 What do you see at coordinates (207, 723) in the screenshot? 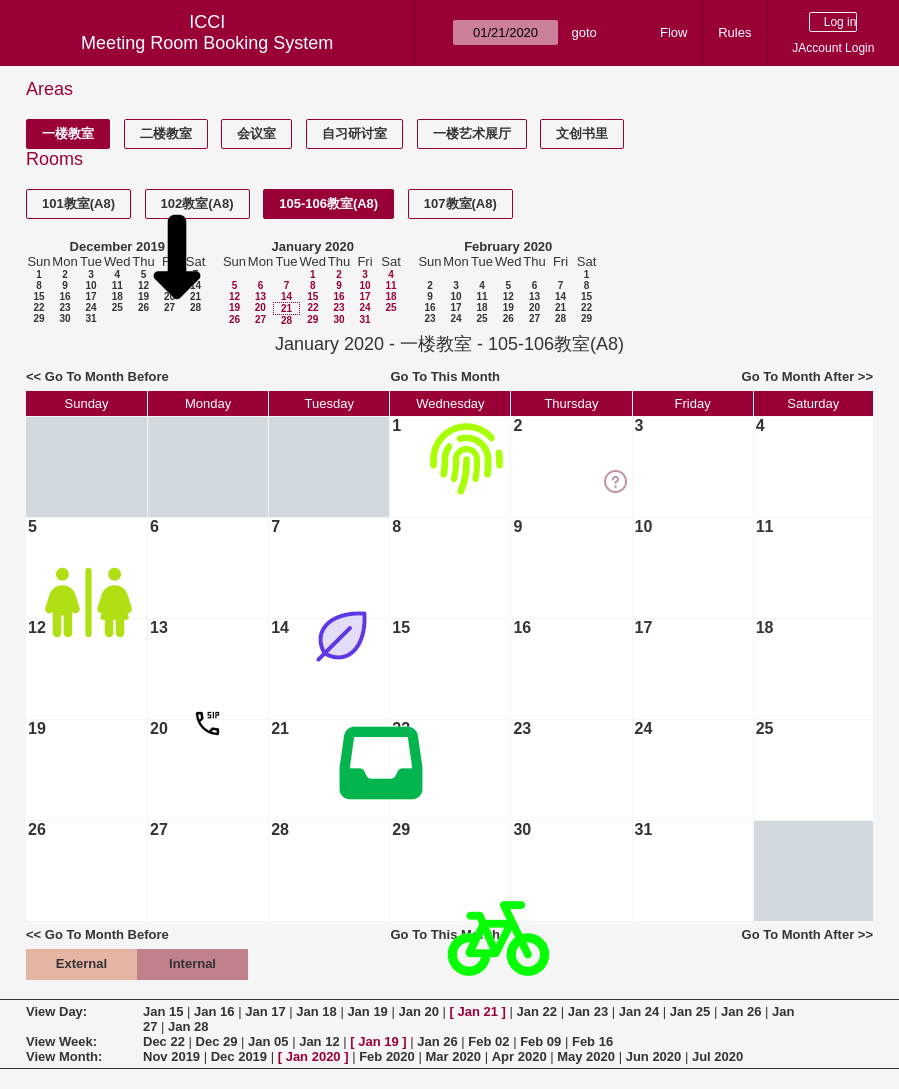
I see `make a SIP (internet protocol) phone call` at bounding box center [207, 723].